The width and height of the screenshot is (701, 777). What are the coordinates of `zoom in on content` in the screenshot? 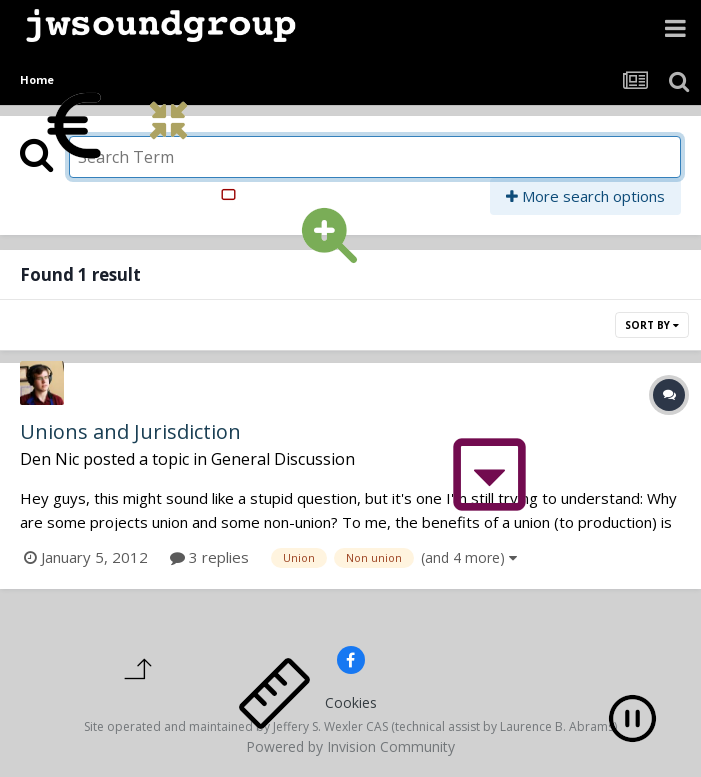 It's located at (329, 235).